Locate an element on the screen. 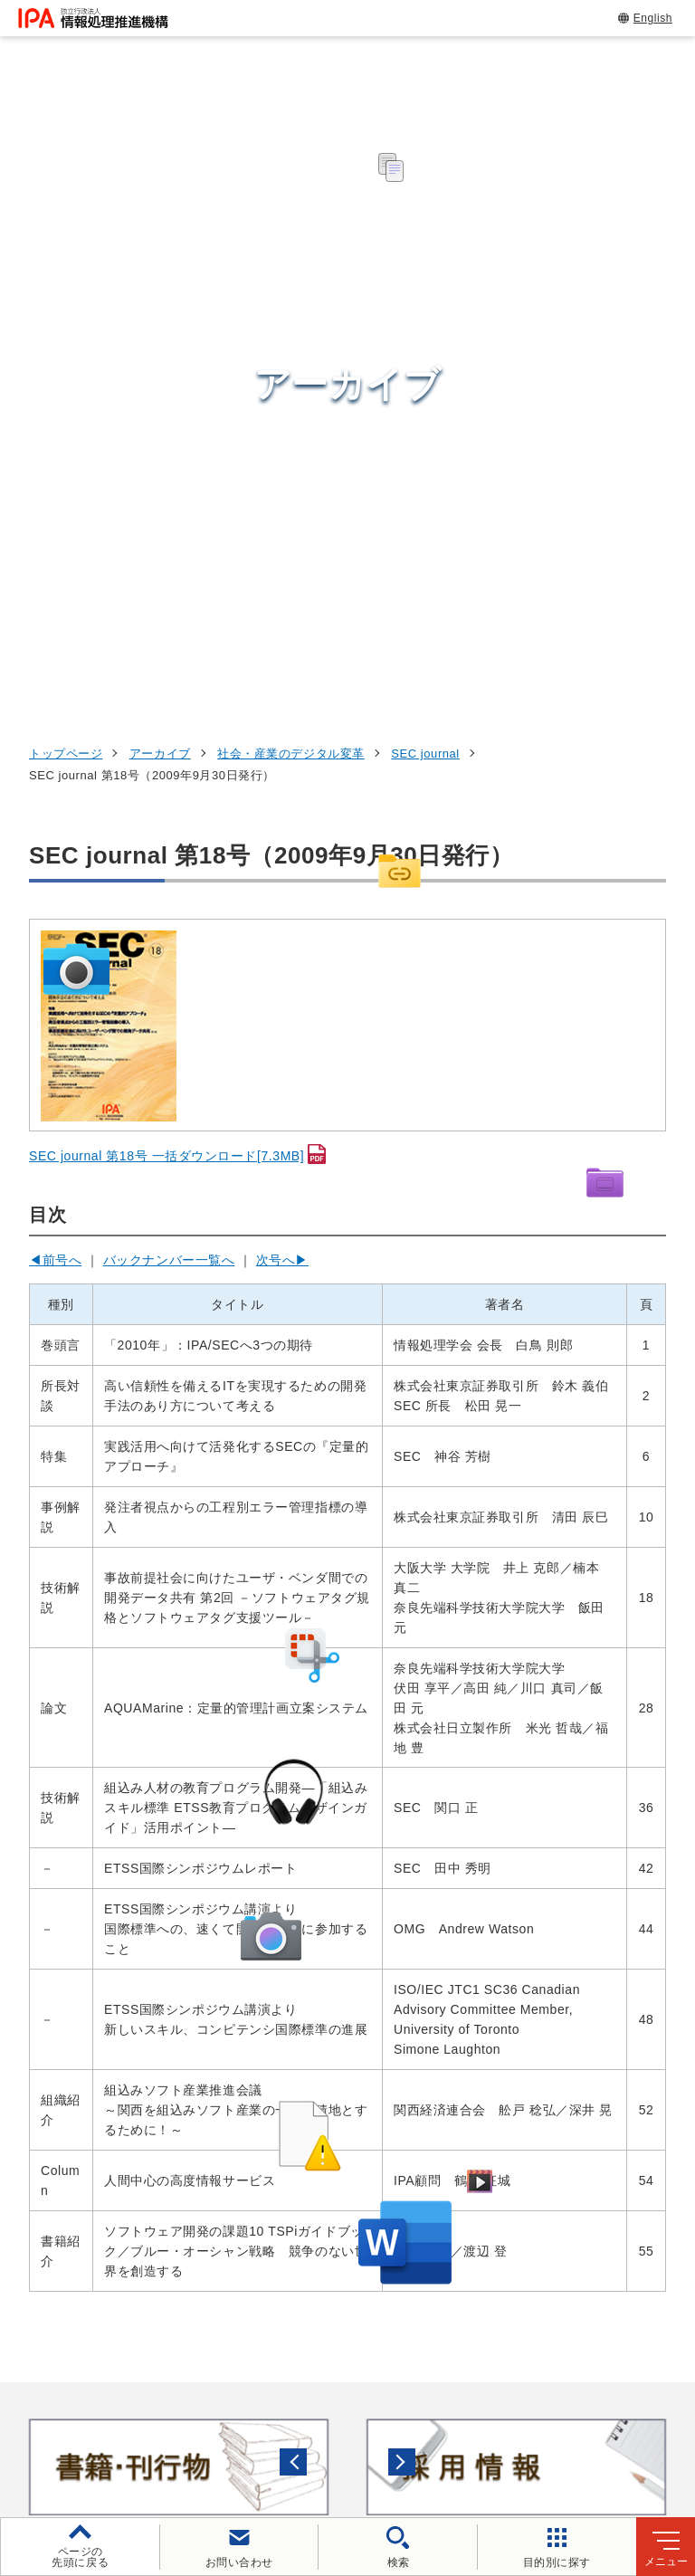 This screenshot has height=2576, width=695. copy selected content to clipboard is located at coordinates (391, 167).